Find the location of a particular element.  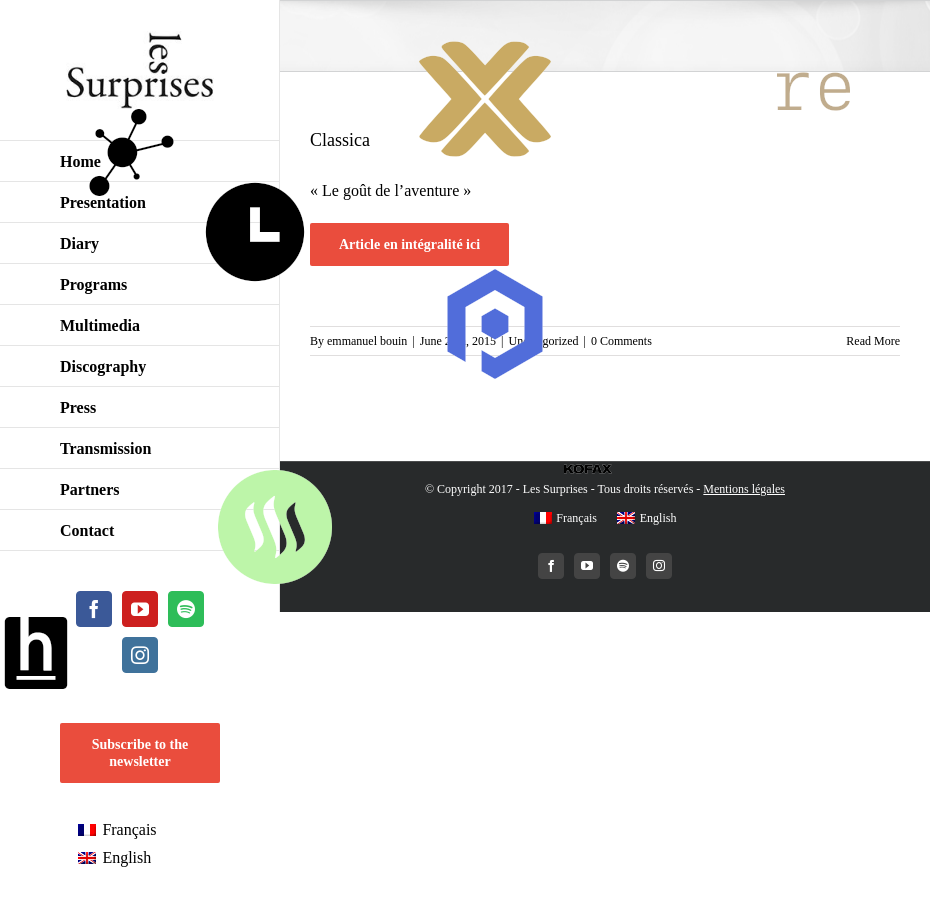

remark markdown processor logo is located at coordinates (813, 91).